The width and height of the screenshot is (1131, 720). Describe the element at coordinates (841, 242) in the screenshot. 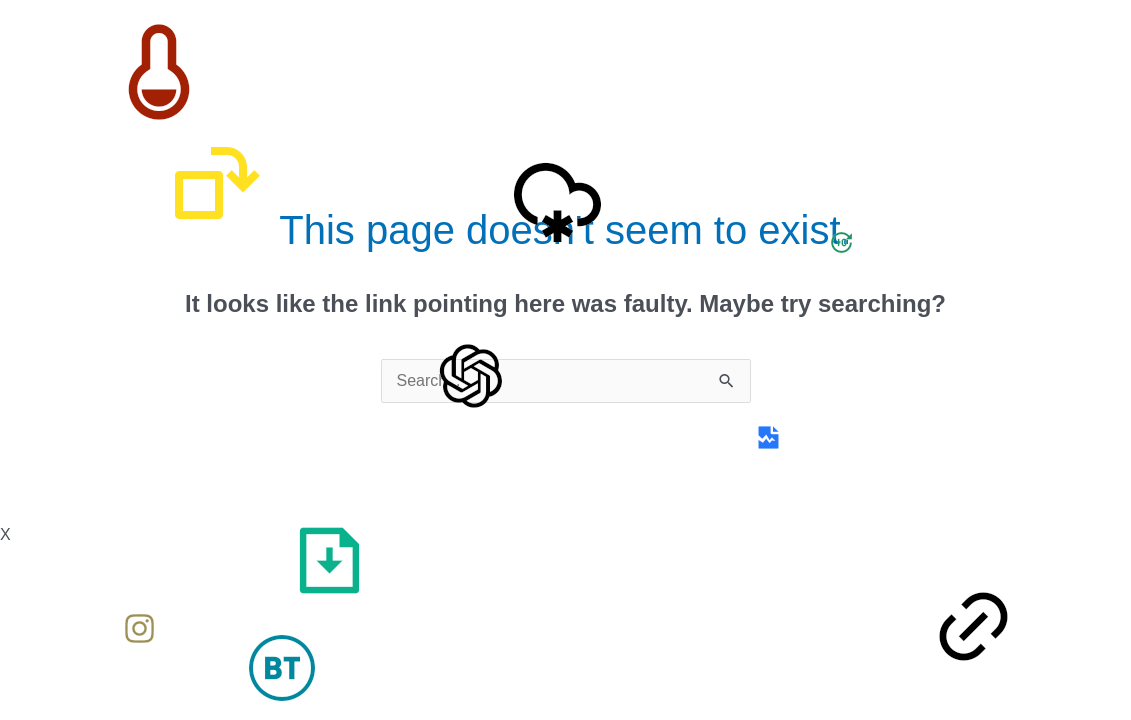

I see `skip forward 10 seconds` at that location.